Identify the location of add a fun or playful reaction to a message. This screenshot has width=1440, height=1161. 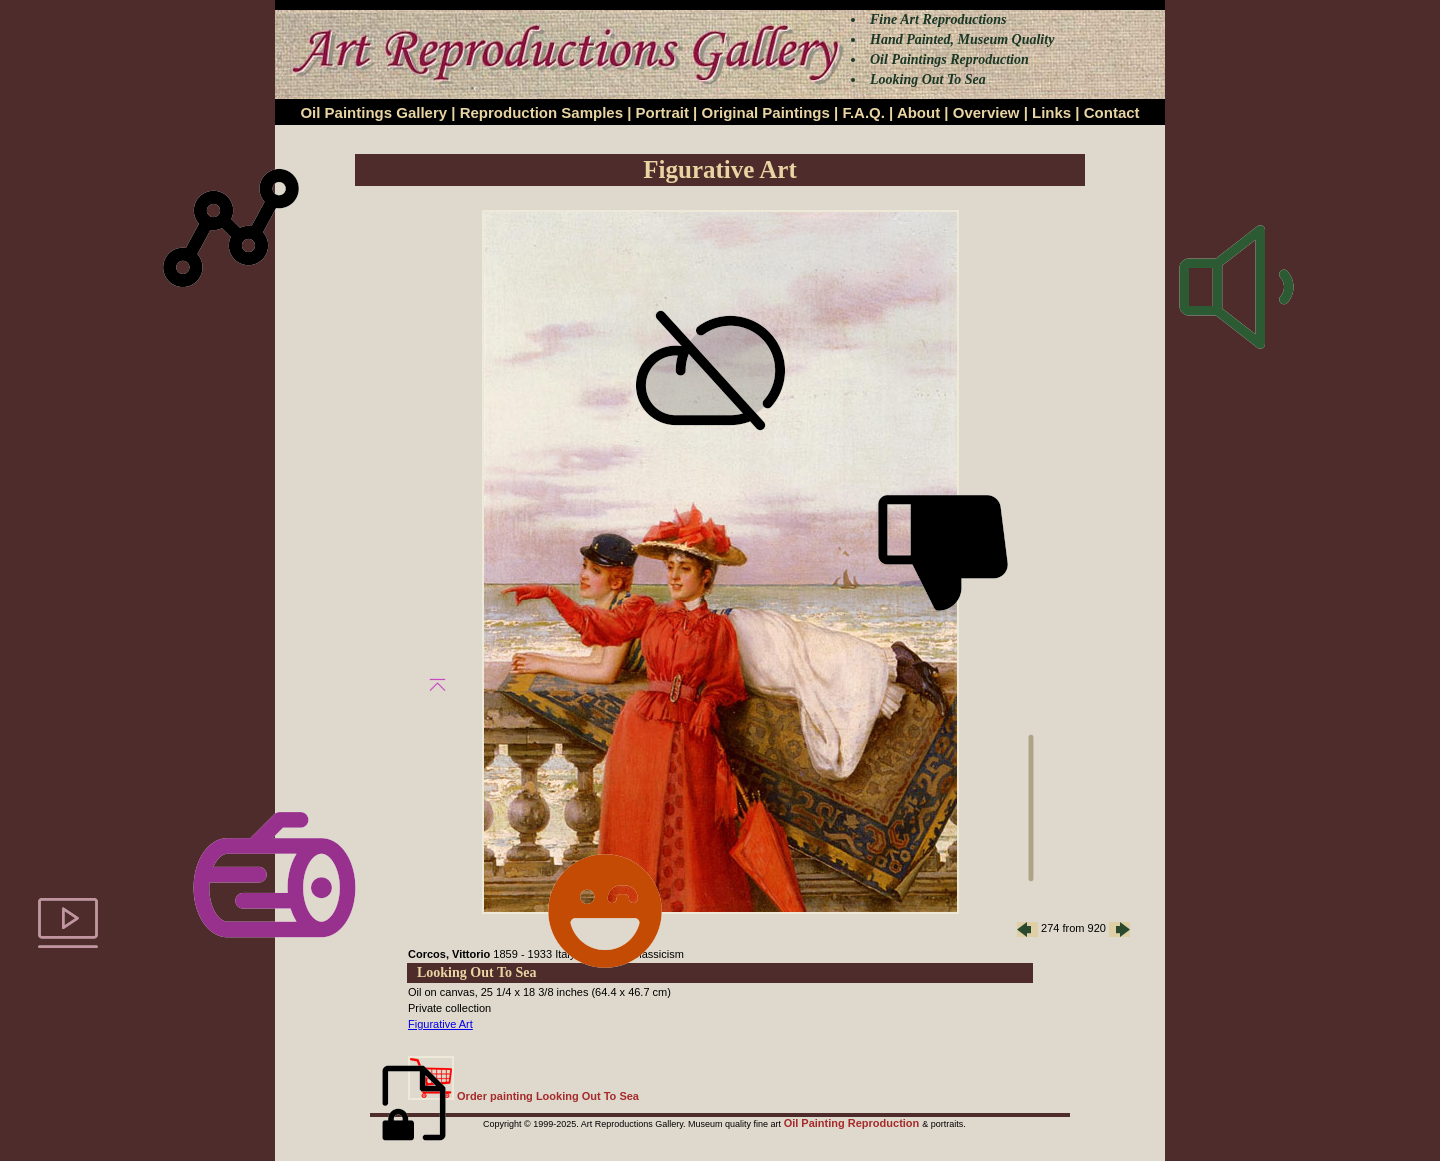
(605, 911).